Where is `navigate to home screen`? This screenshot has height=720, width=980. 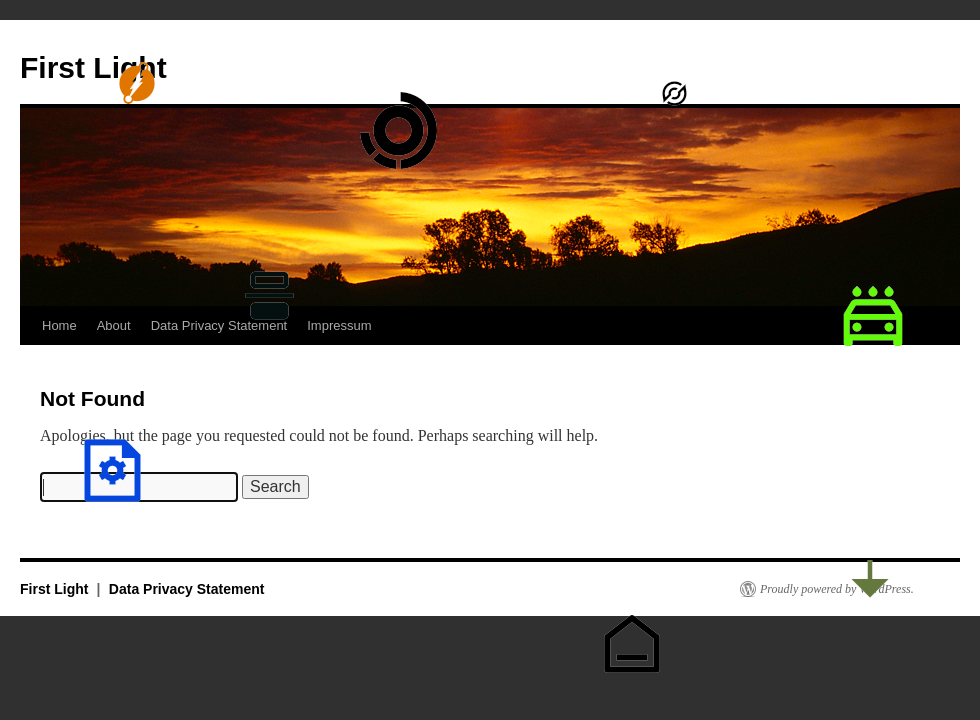
navigate to home screen is located at coordinates (632, 645).